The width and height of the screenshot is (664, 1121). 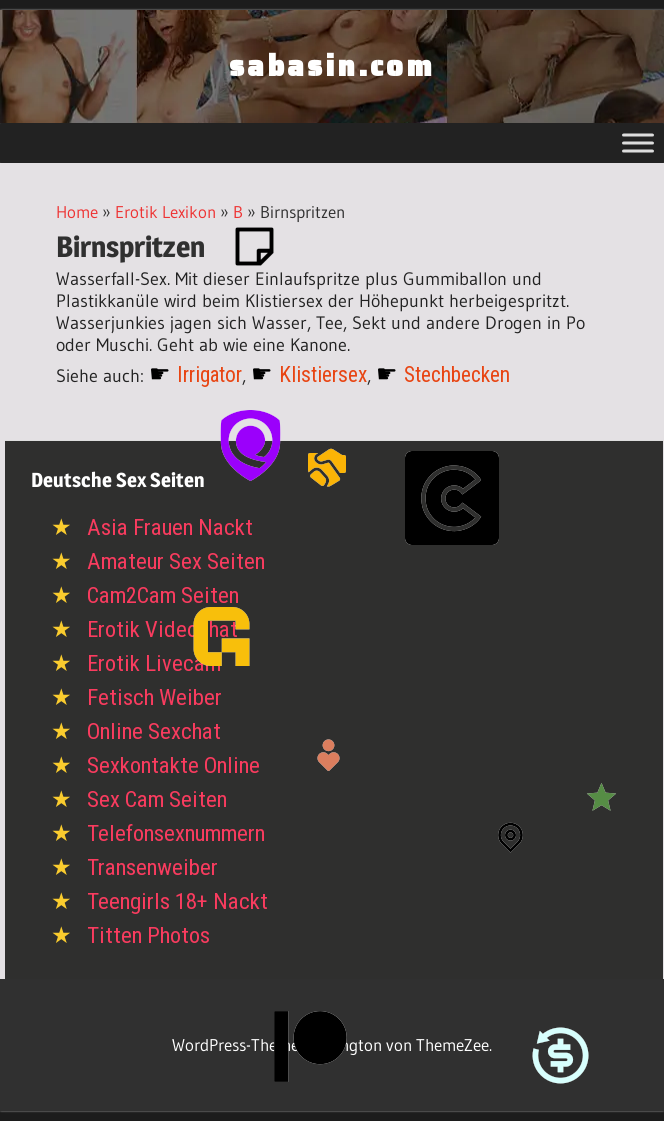 What do you see at coordinates (328, 755) in the screenshot?
I see `empathize with or show compassion for a user` at bounding box center [328, 755].